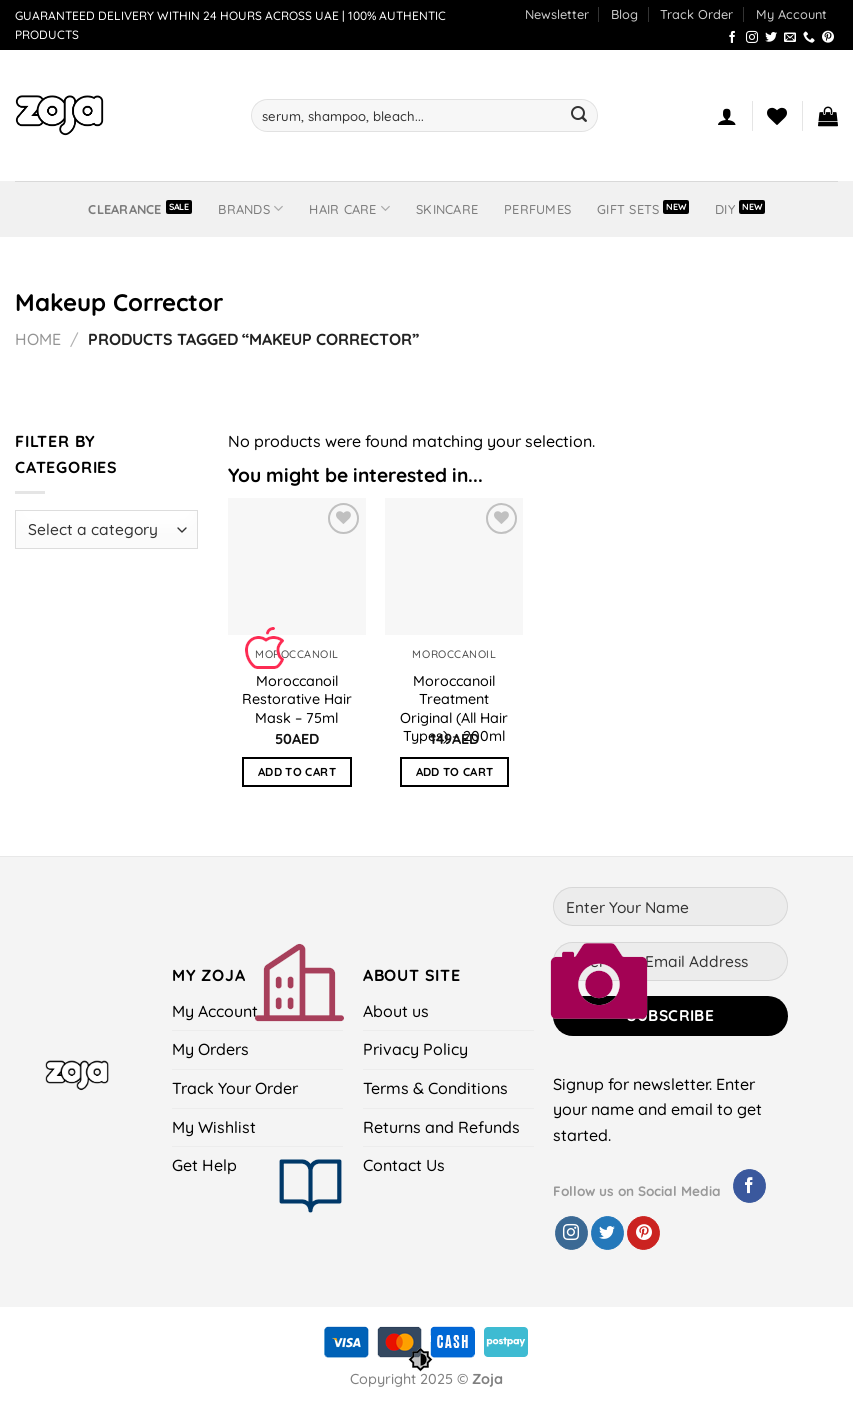 This screenshot has width=853, height=1406. I want to click on open reading mode or e-reader, so click(310, 1181).